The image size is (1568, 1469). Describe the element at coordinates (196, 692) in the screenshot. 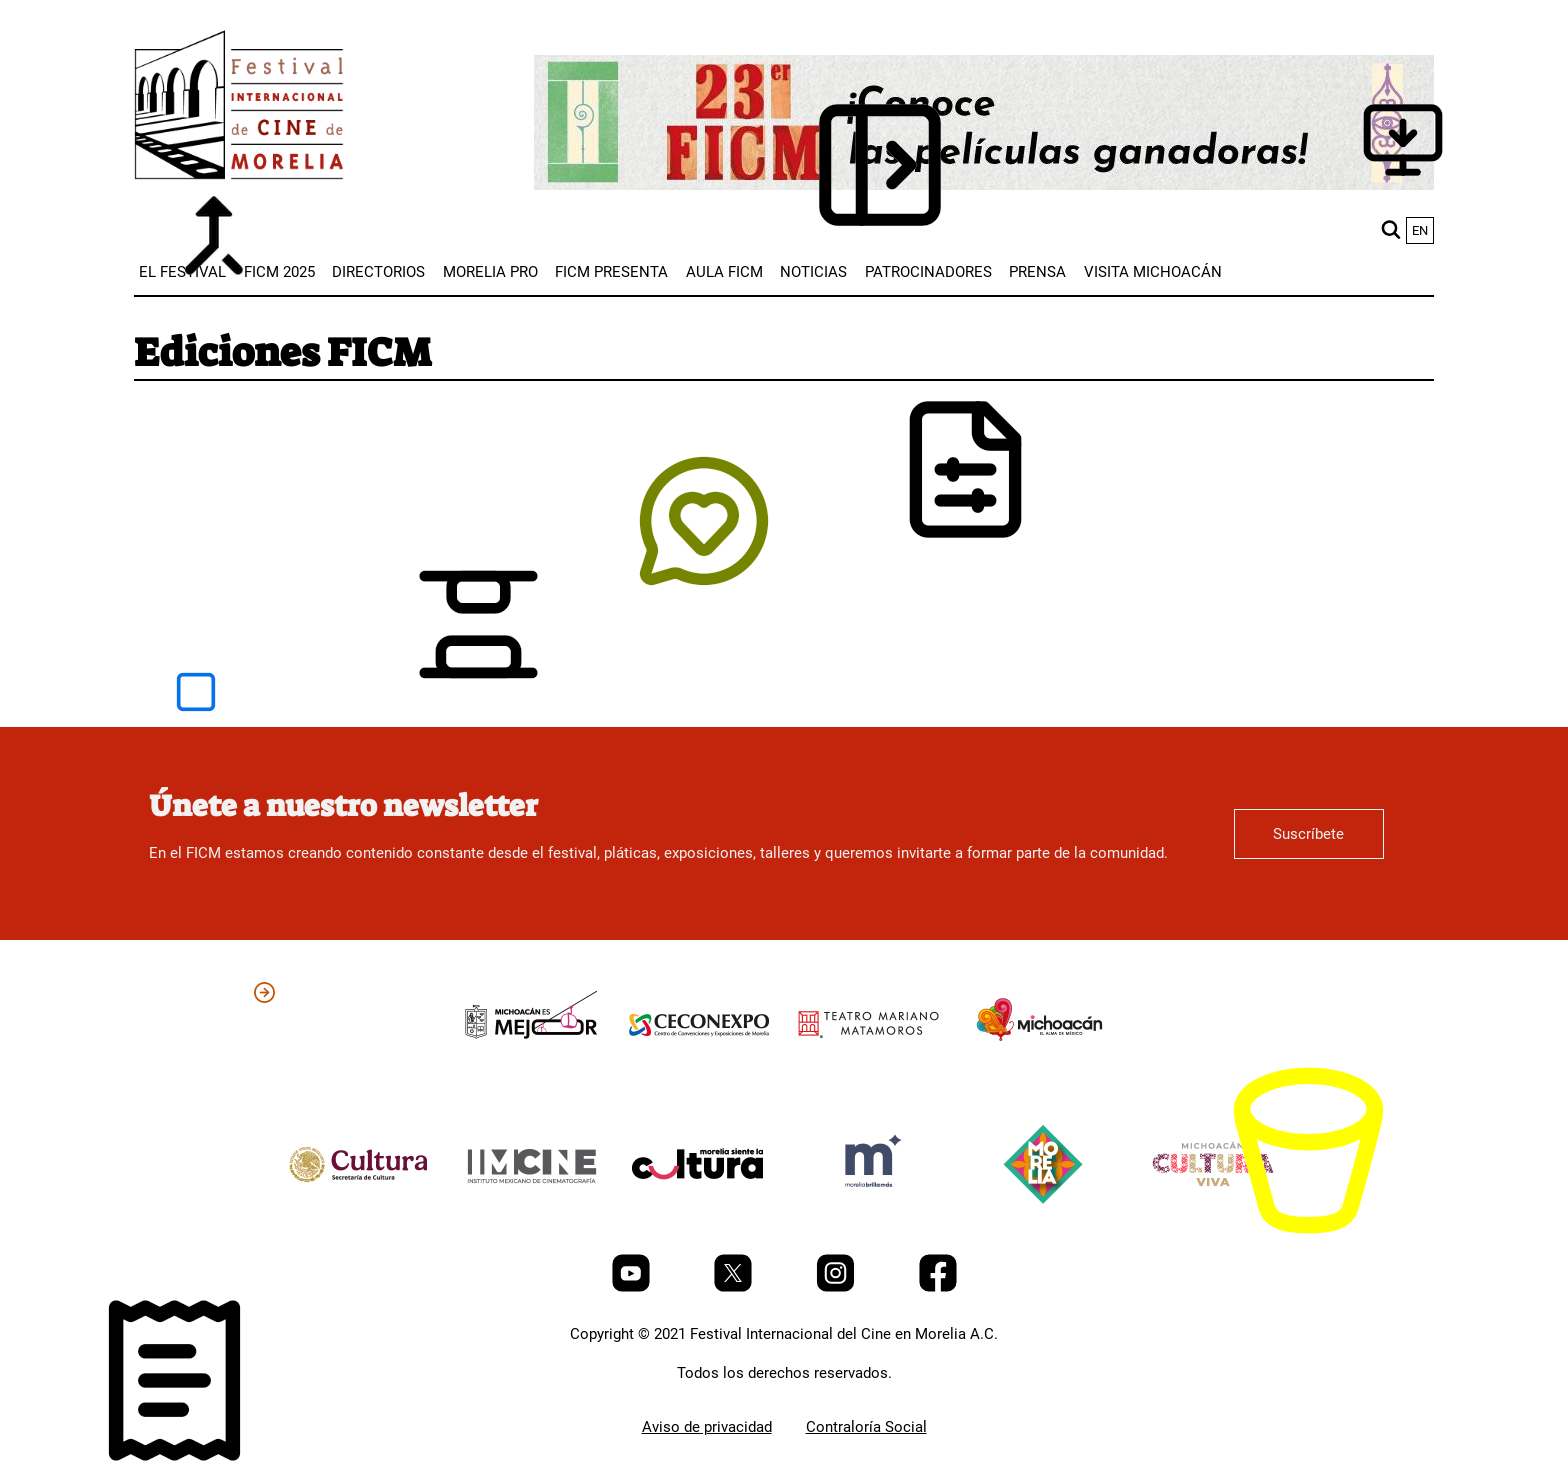

I see `unchecked checkbox or selection state` at that location.